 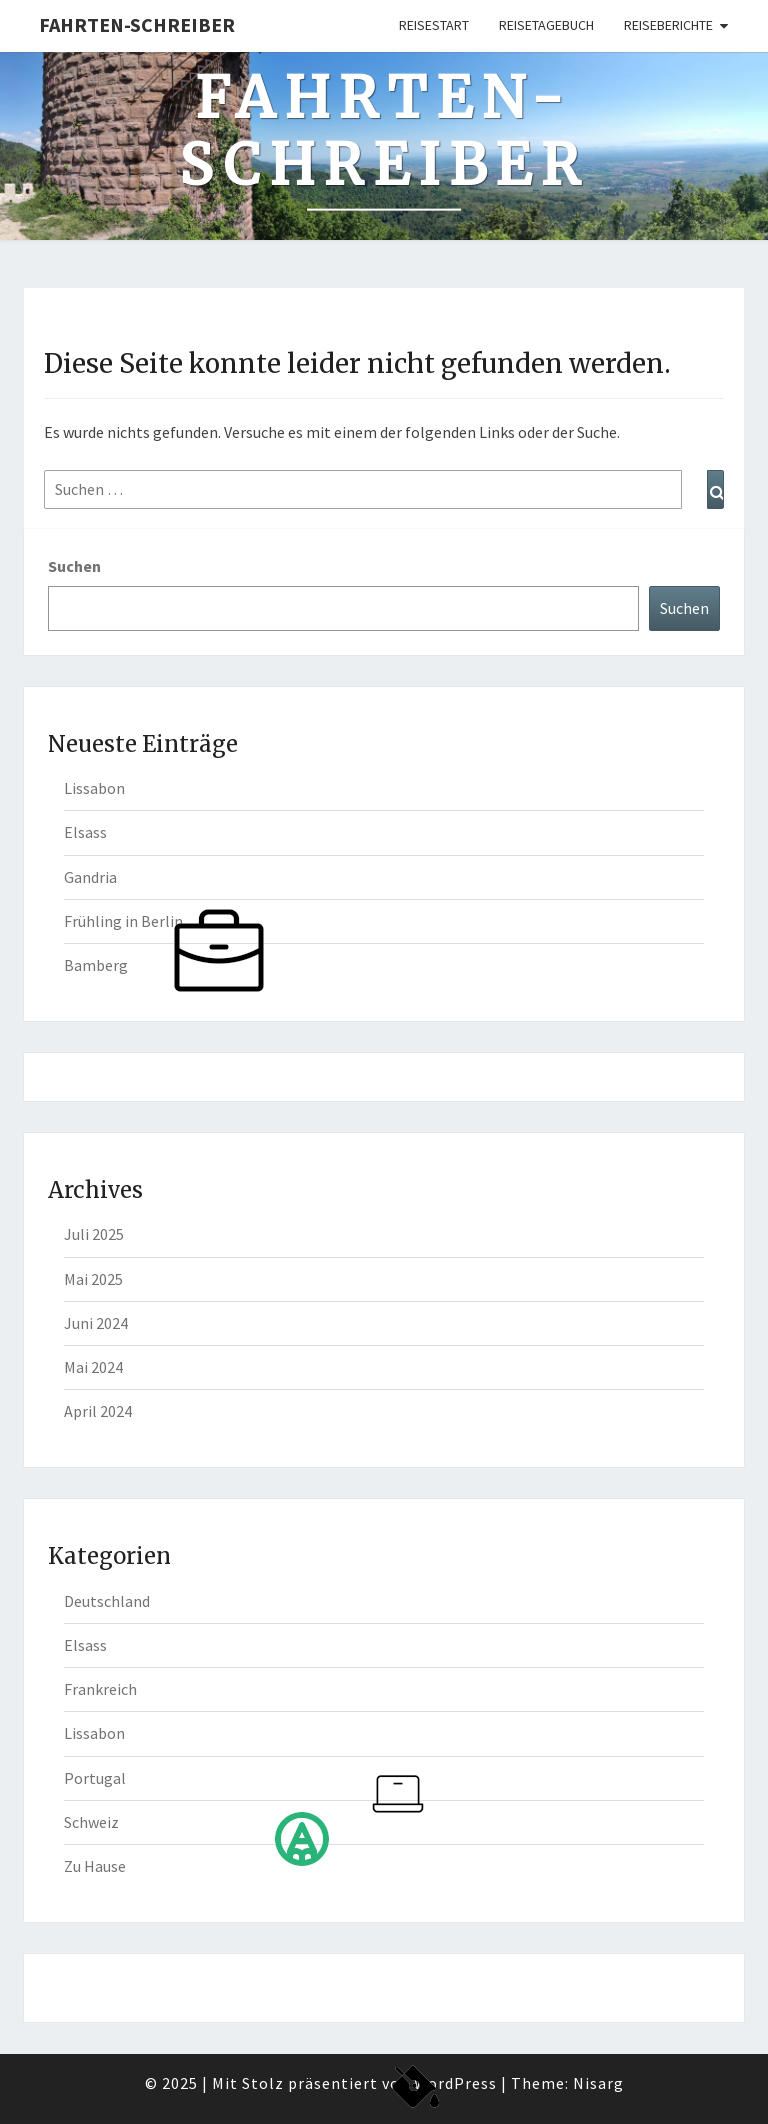 I want to click on switch to desktop view, so click(x=398, y=1793).